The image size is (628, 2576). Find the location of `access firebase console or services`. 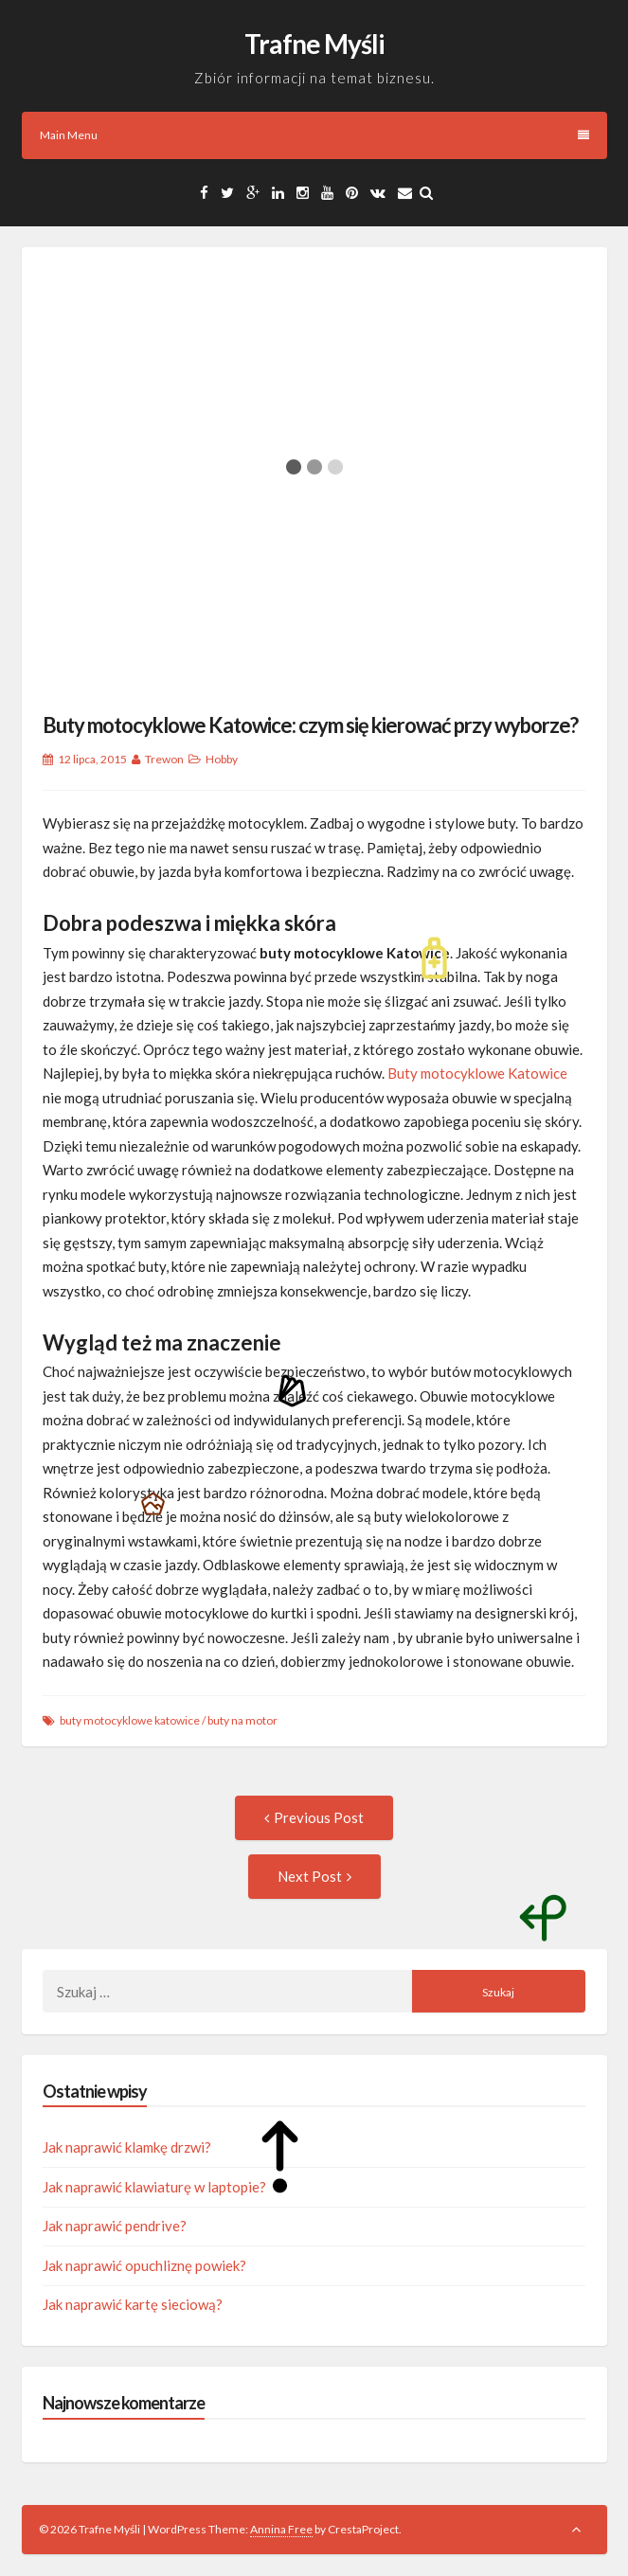

access firebase console or services is located at coordinates (292, 1390).